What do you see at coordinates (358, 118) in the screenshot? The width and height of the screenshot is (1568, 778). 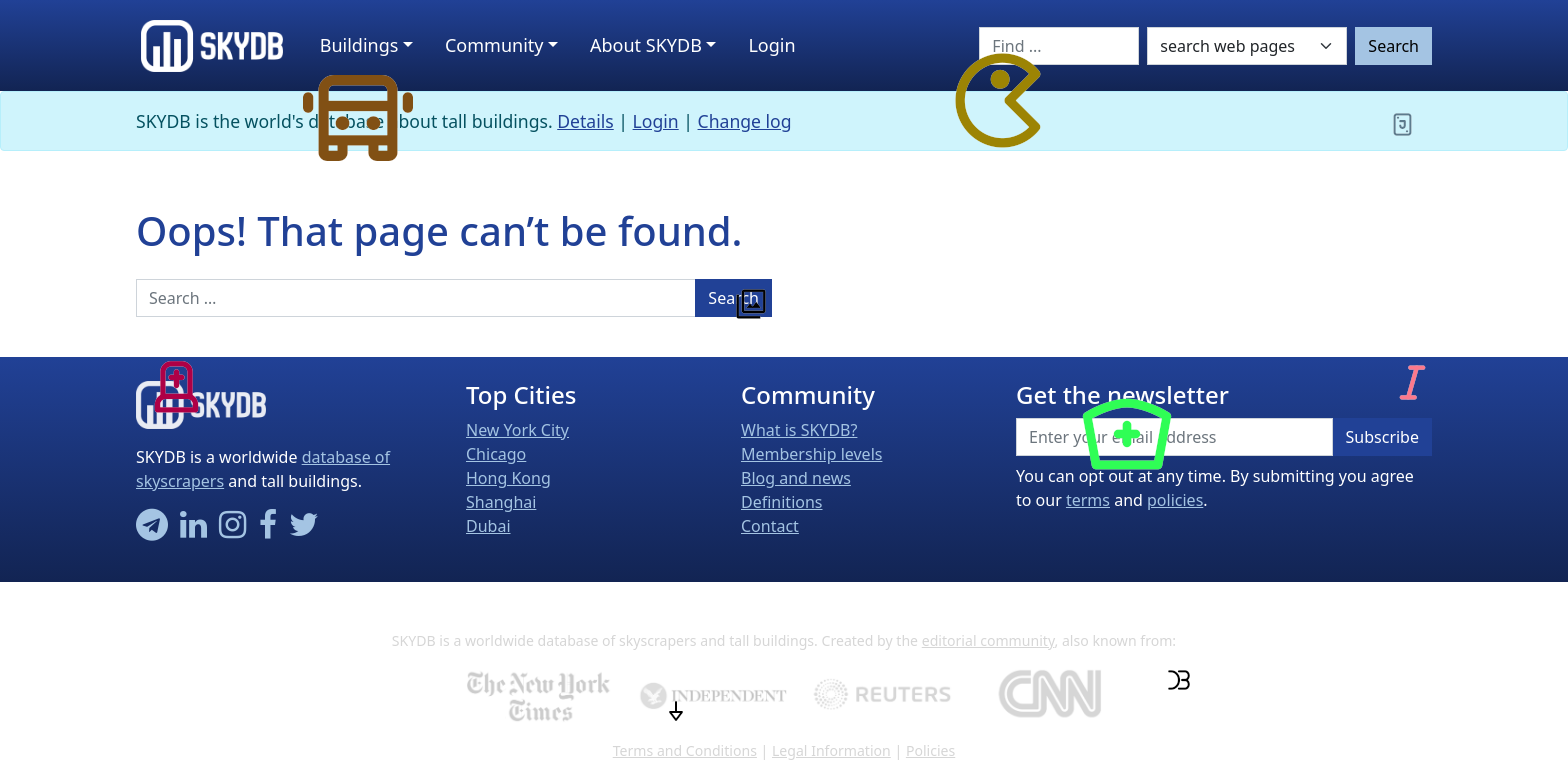 I see `view bus routes or schedules` at bounding box center [358, 118].